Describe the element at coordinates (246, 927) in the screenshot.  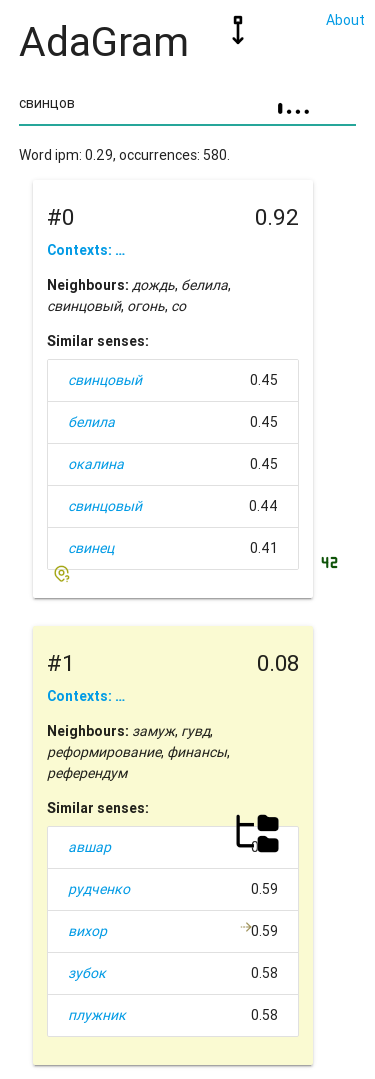
I see `continue to the next step` at that location.